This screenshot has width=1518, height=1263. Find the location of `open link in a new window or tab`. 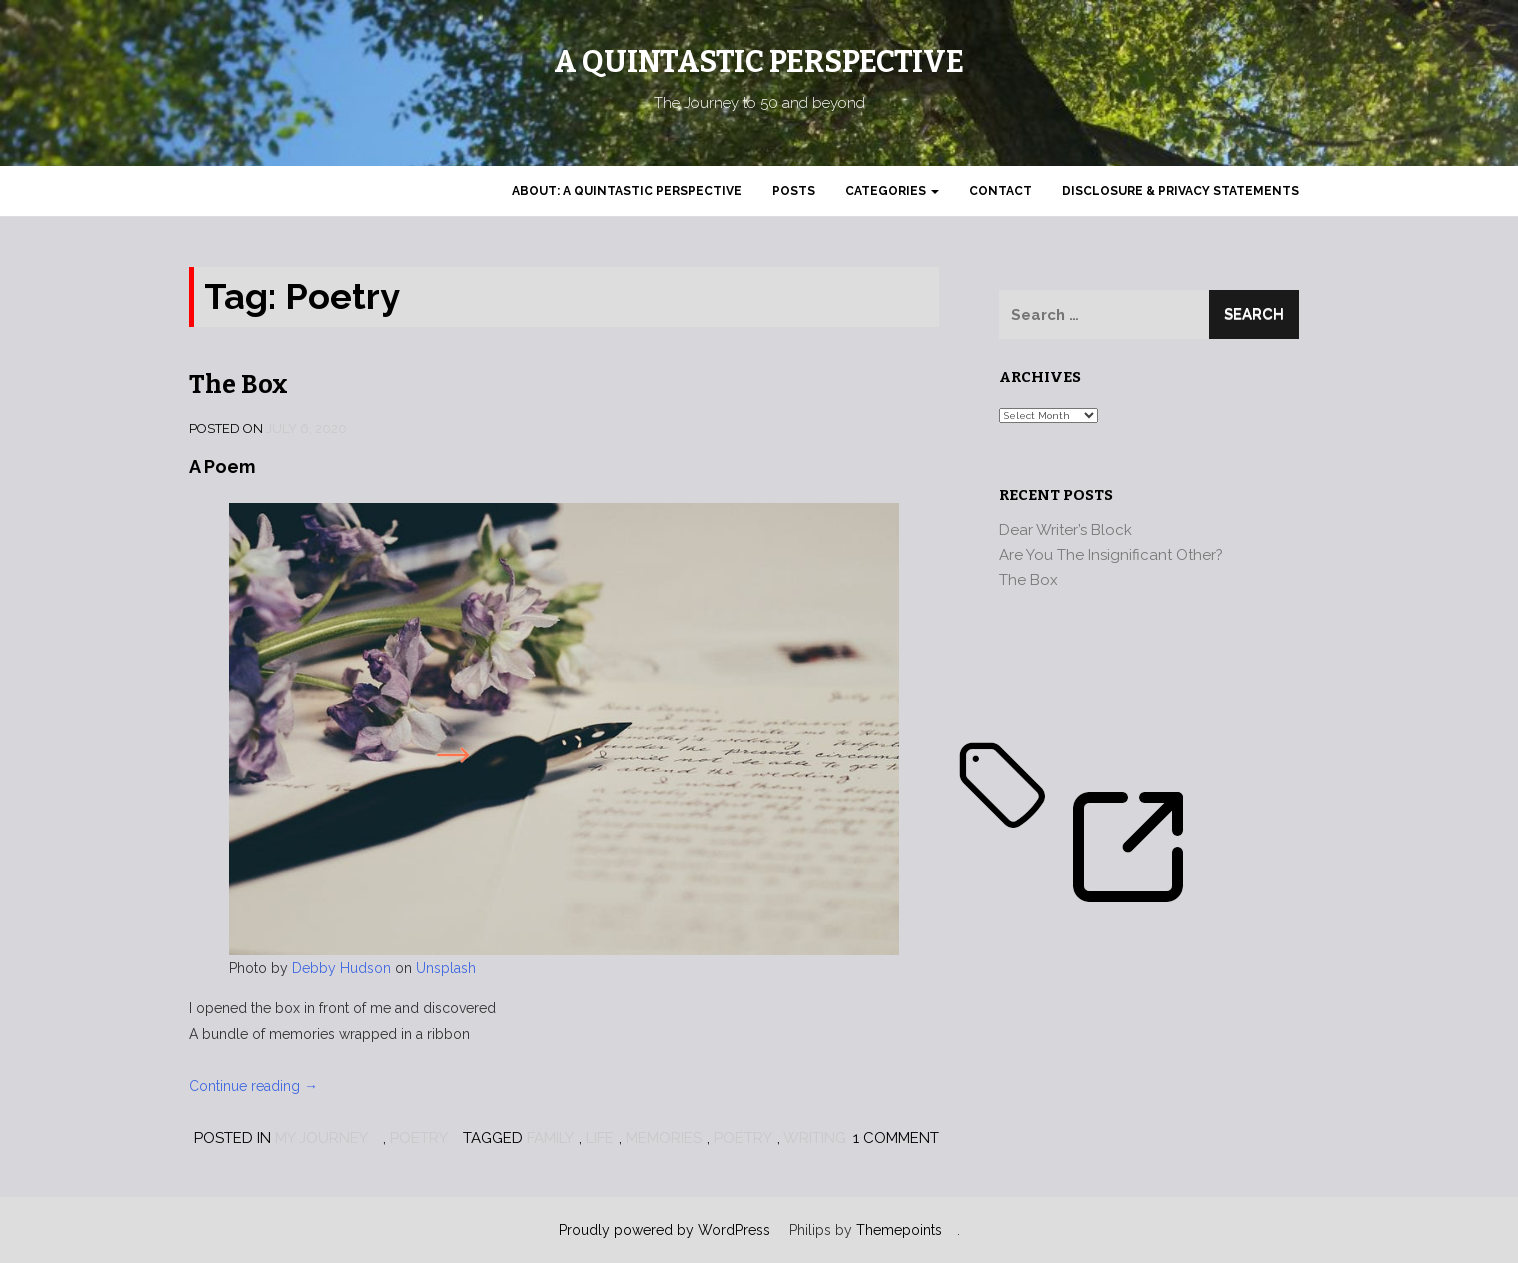

open link in a new window or tab is located at coordinates (1128, 847).